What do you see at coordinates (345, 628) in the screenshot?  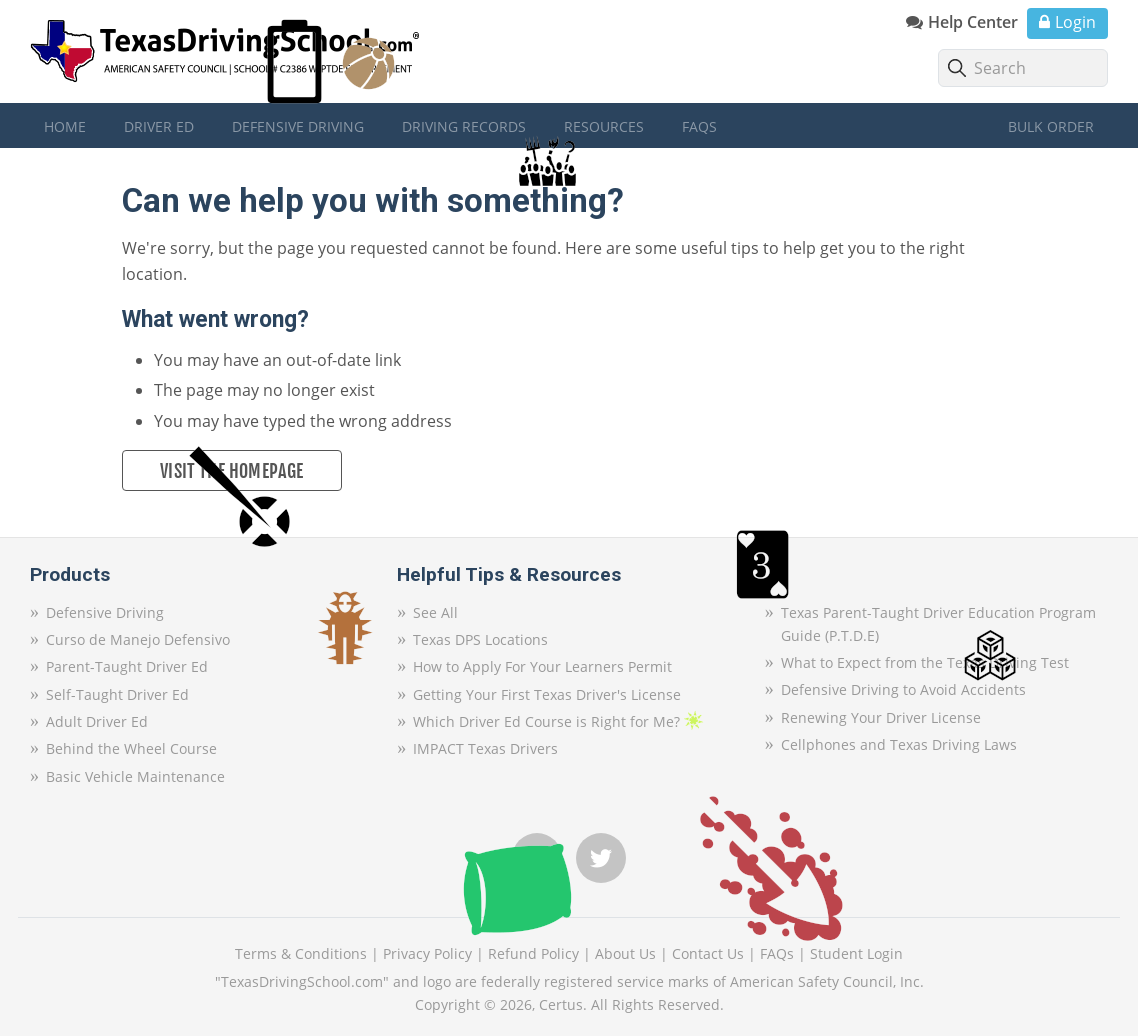 I see `equip spiked armor to your character` at bounding box center [345, 628].